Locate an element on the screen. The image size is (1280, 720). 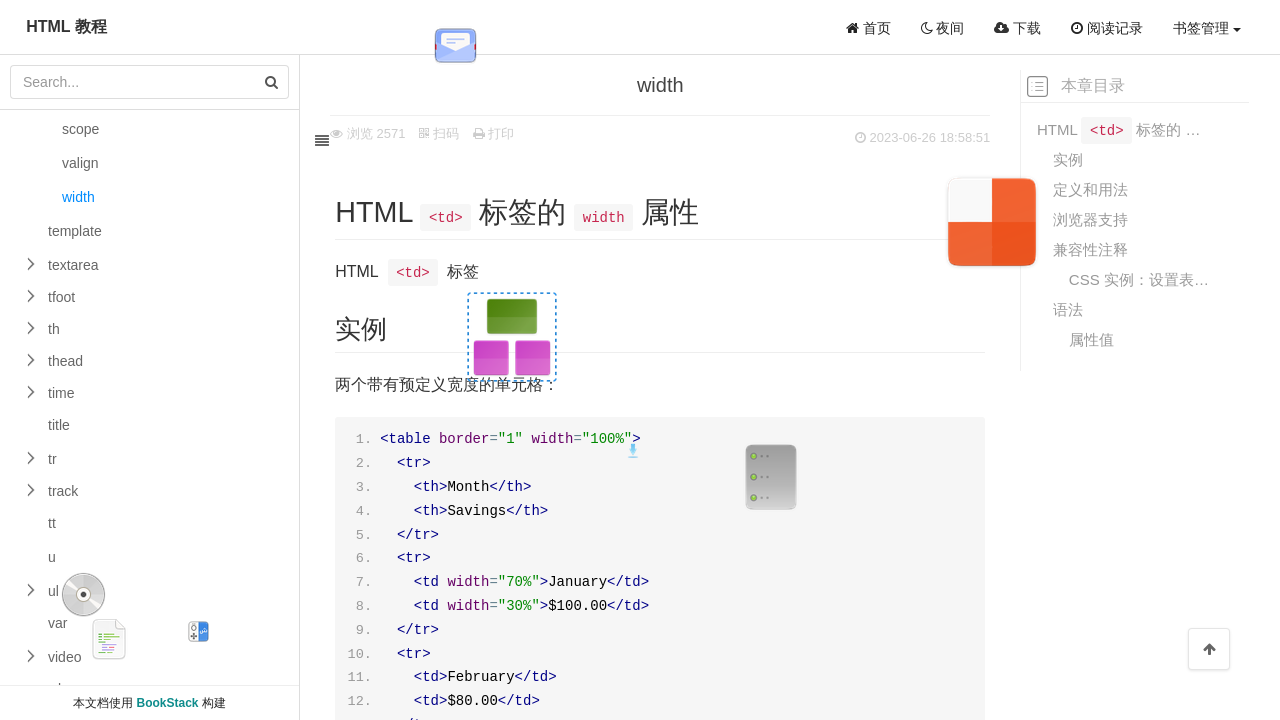
open the mail app is located at coordinates (455, 45).